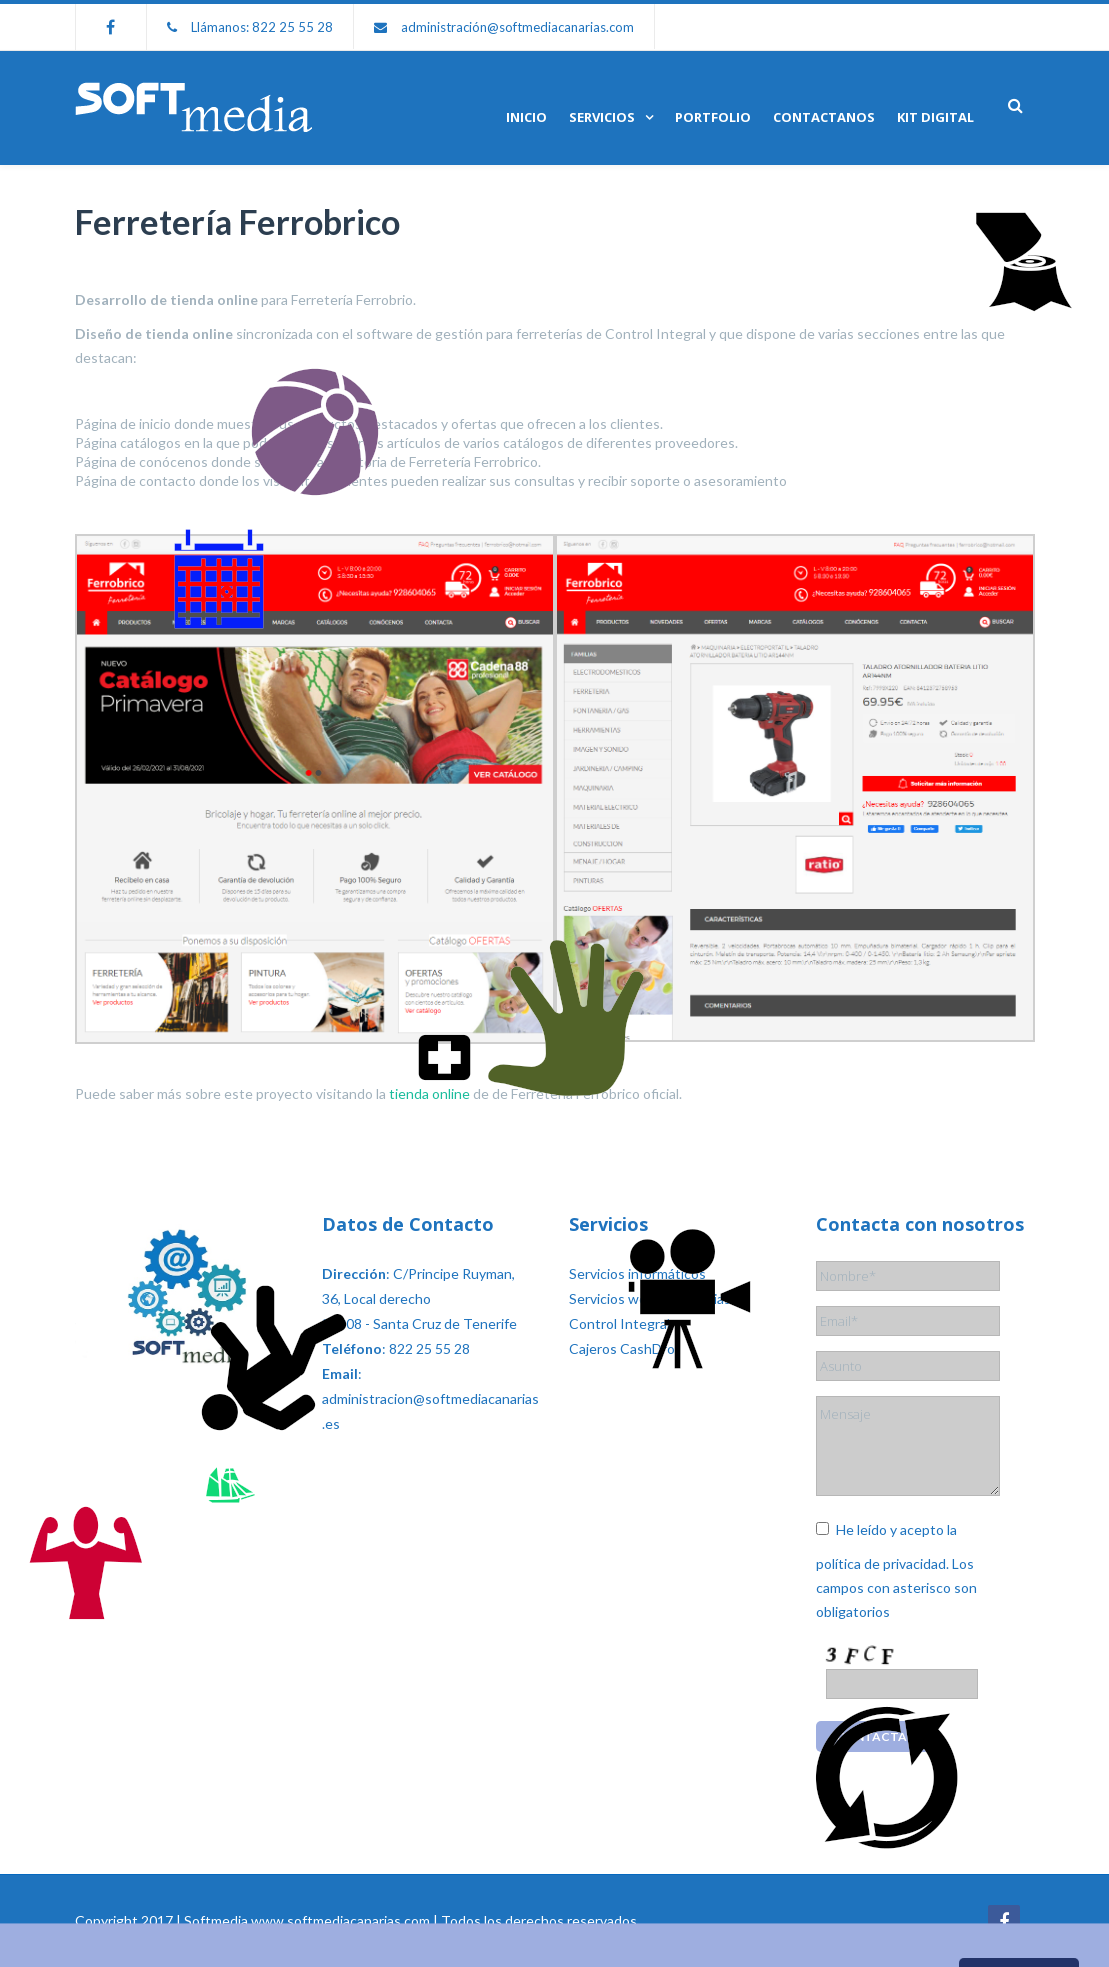 Image resolution: width=1109 pixels, height=1967 pixels. I want to click on view or open the calendar, so click(219, 584).